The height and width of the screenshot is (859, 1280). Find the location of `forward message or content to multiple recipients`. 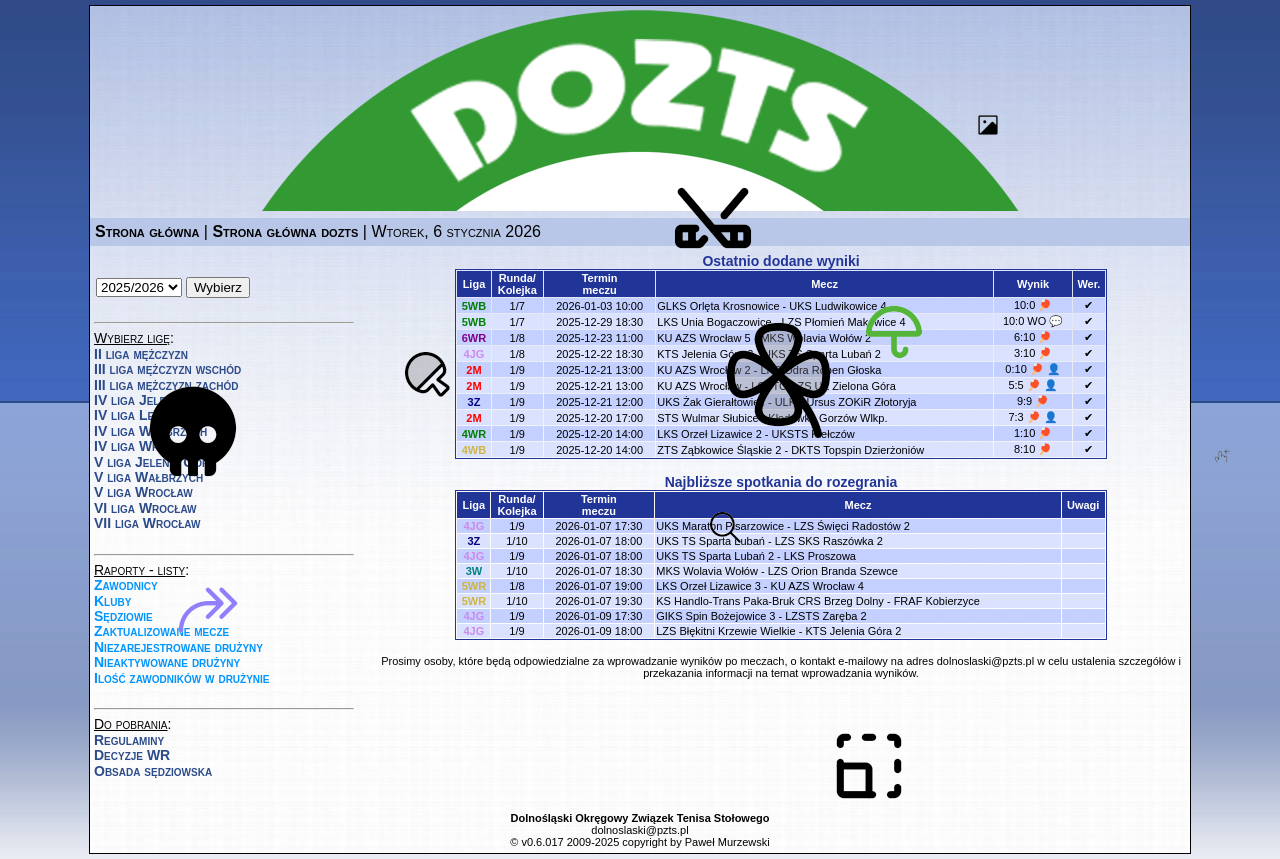

forward message or content to multiple recipients is located at coordinates (208, 610).